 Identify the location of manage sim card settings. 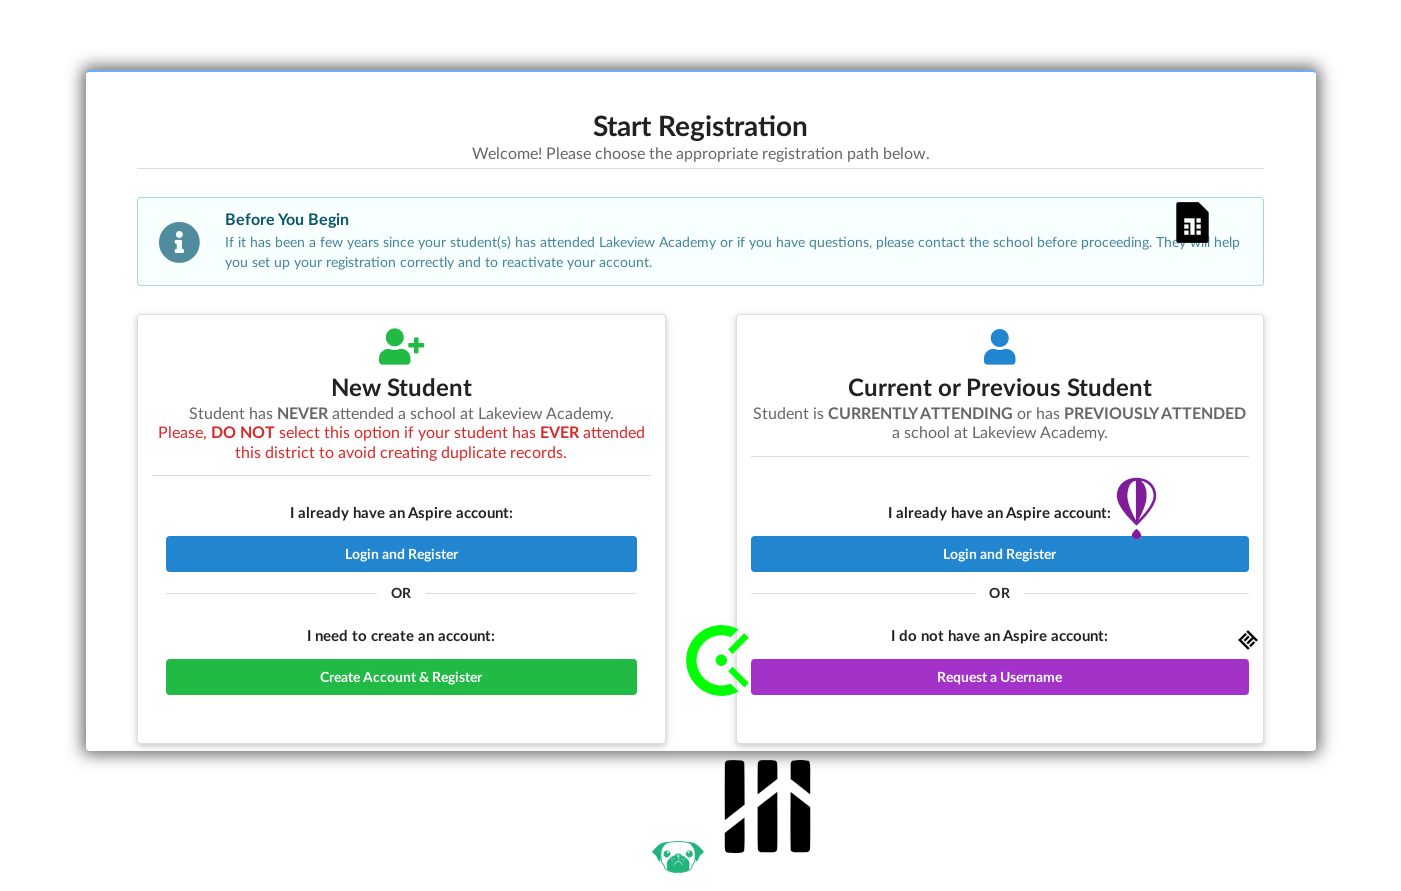
(1192, 222).